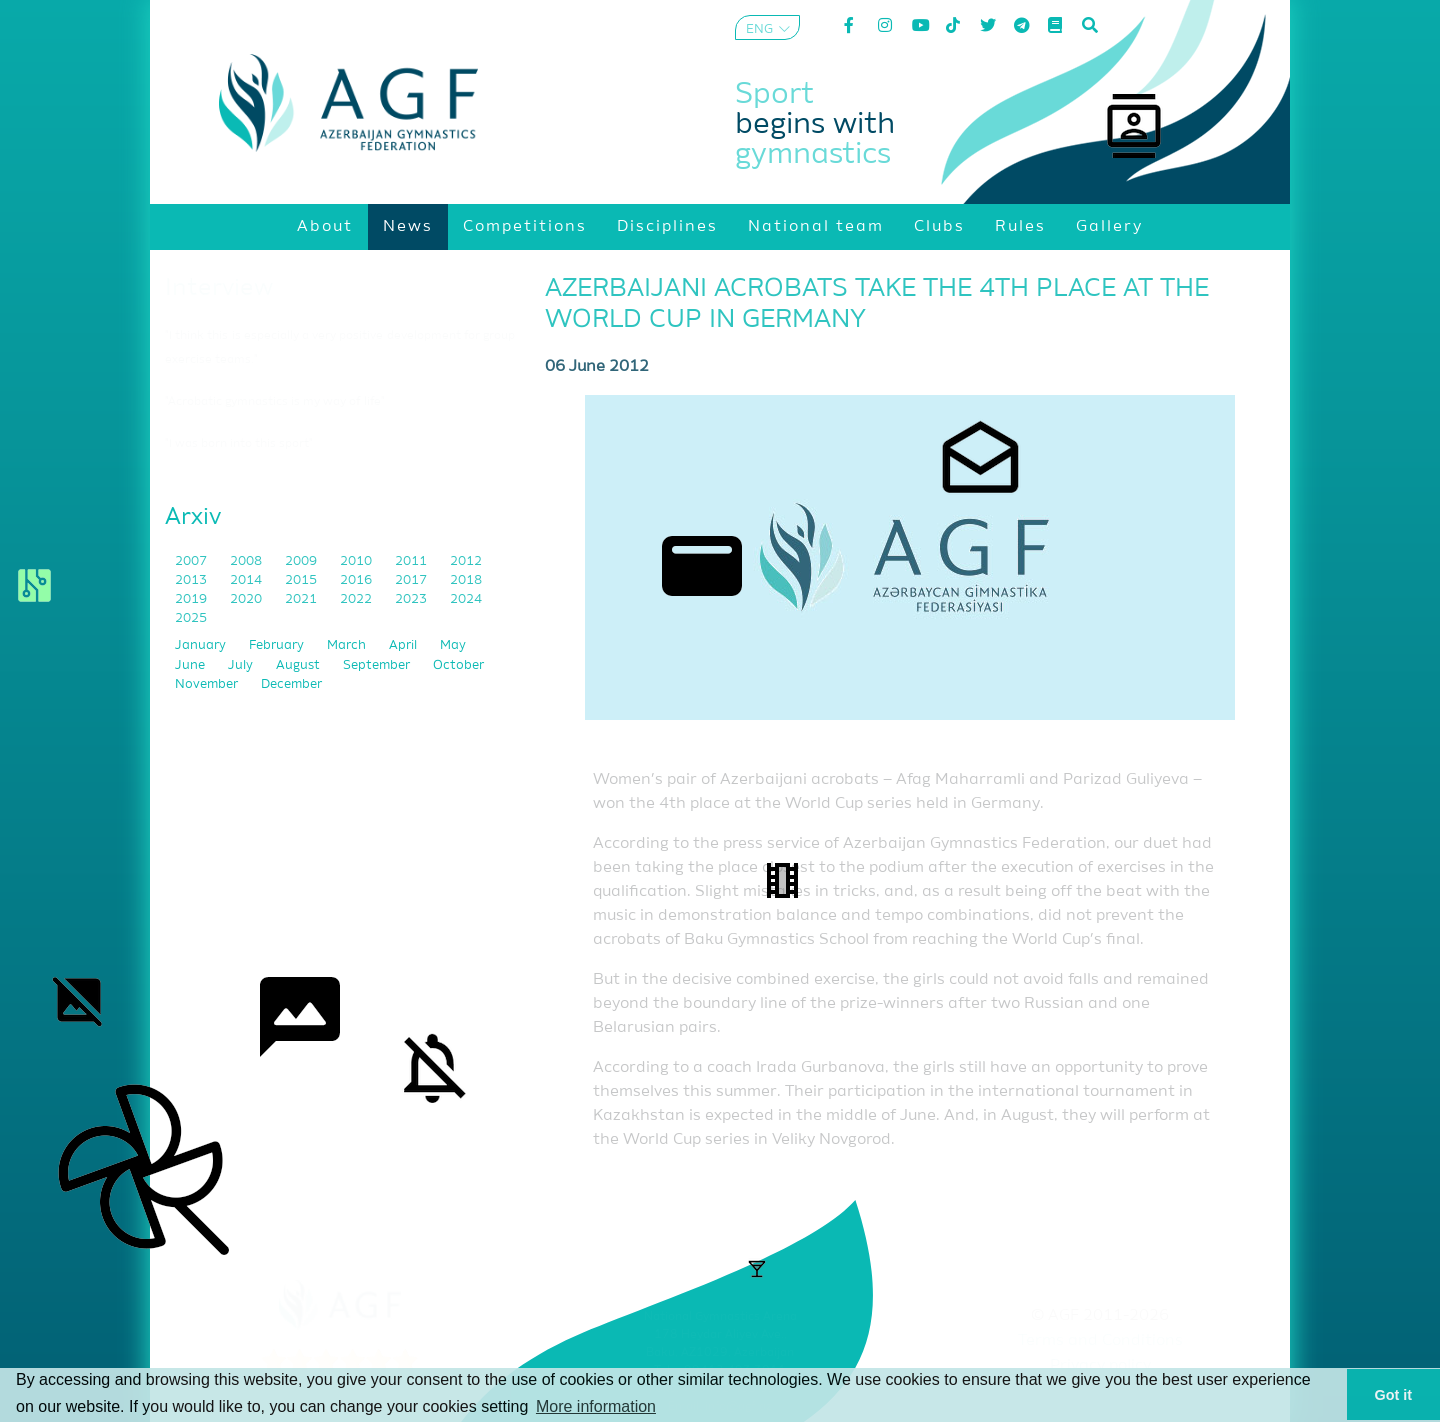  What do you see at coordinates (980, 462) in the screenshot?
I see `view draft messages` at bounding box center [980, 462].